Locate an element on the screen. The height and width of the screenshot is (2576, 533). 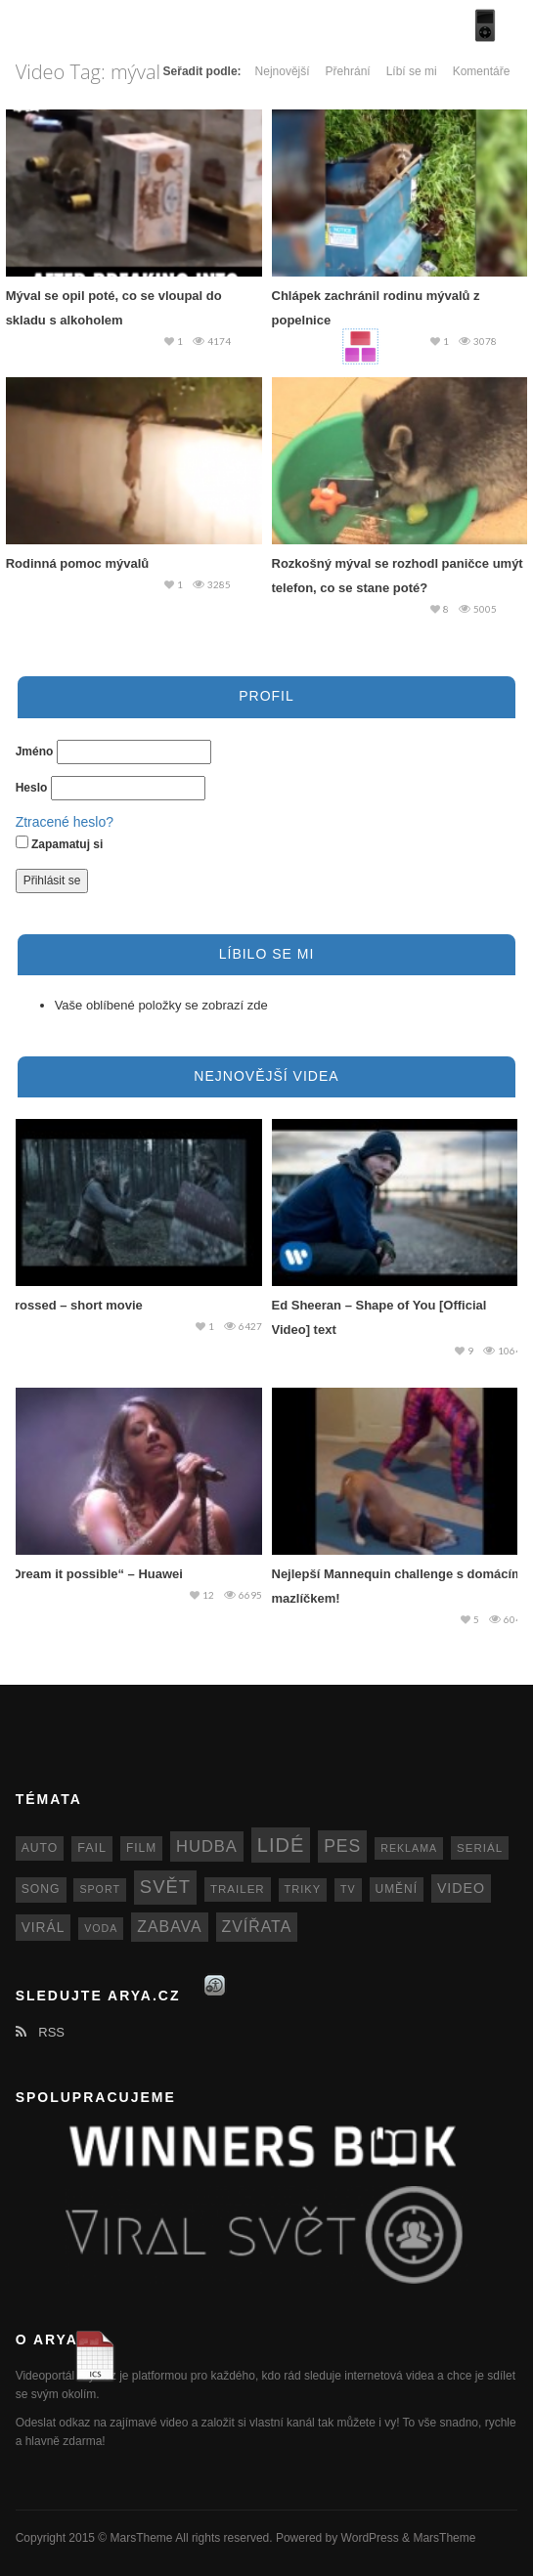
open or import an ICS calendar file is located at coordinates (95, 2356).